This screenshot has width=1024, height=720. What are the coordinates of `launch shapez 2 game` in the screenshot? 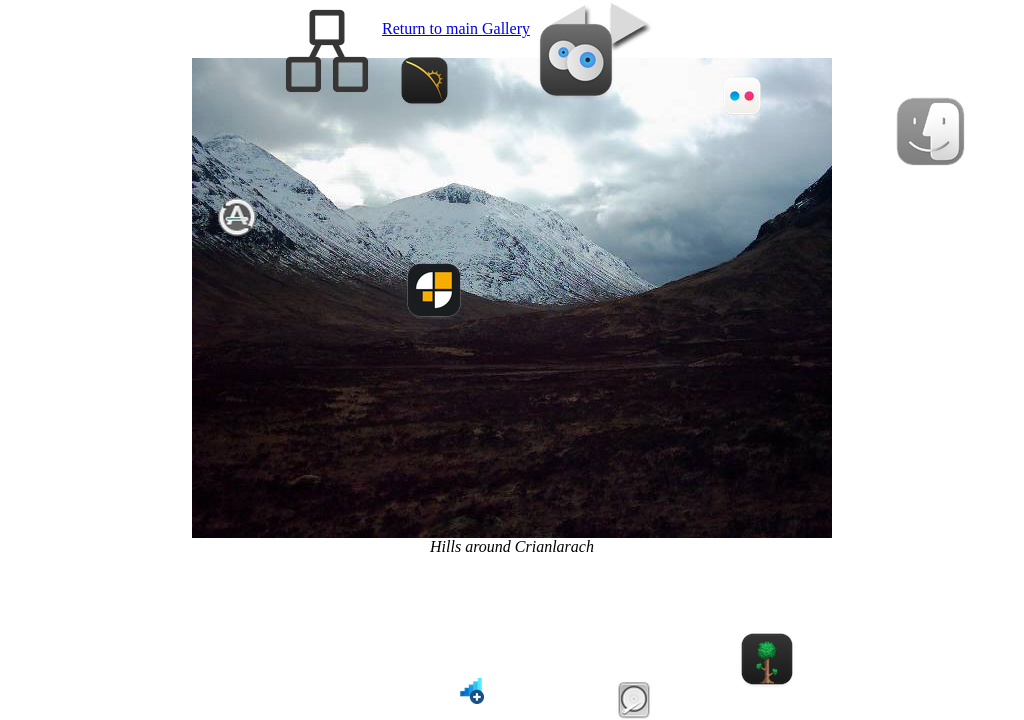 It's located at (434, 290).